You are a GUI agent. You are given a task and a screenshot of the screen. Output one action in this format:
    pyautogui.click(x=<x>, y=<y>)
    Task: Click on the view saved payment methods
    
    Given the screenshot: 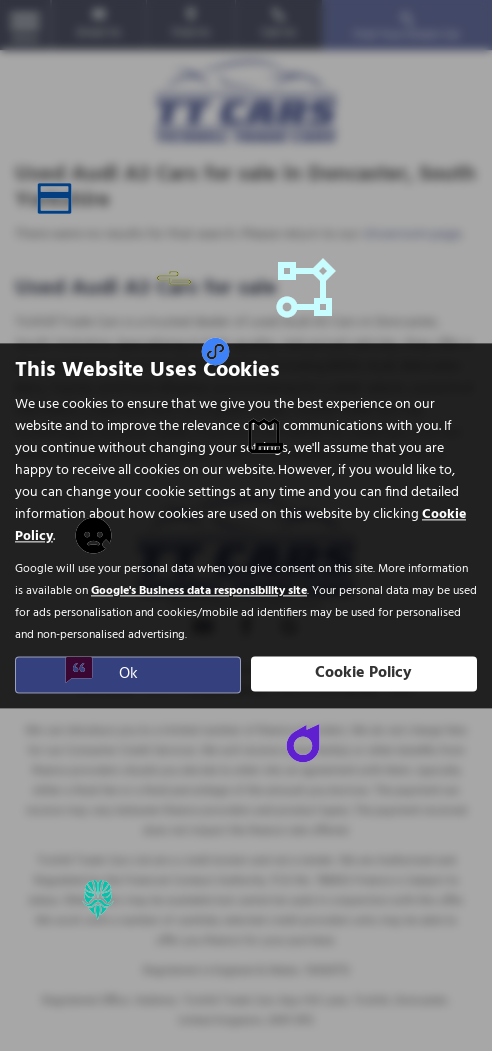 What is the action you would take?
    pyautogui.click(x=54, y=198)
    